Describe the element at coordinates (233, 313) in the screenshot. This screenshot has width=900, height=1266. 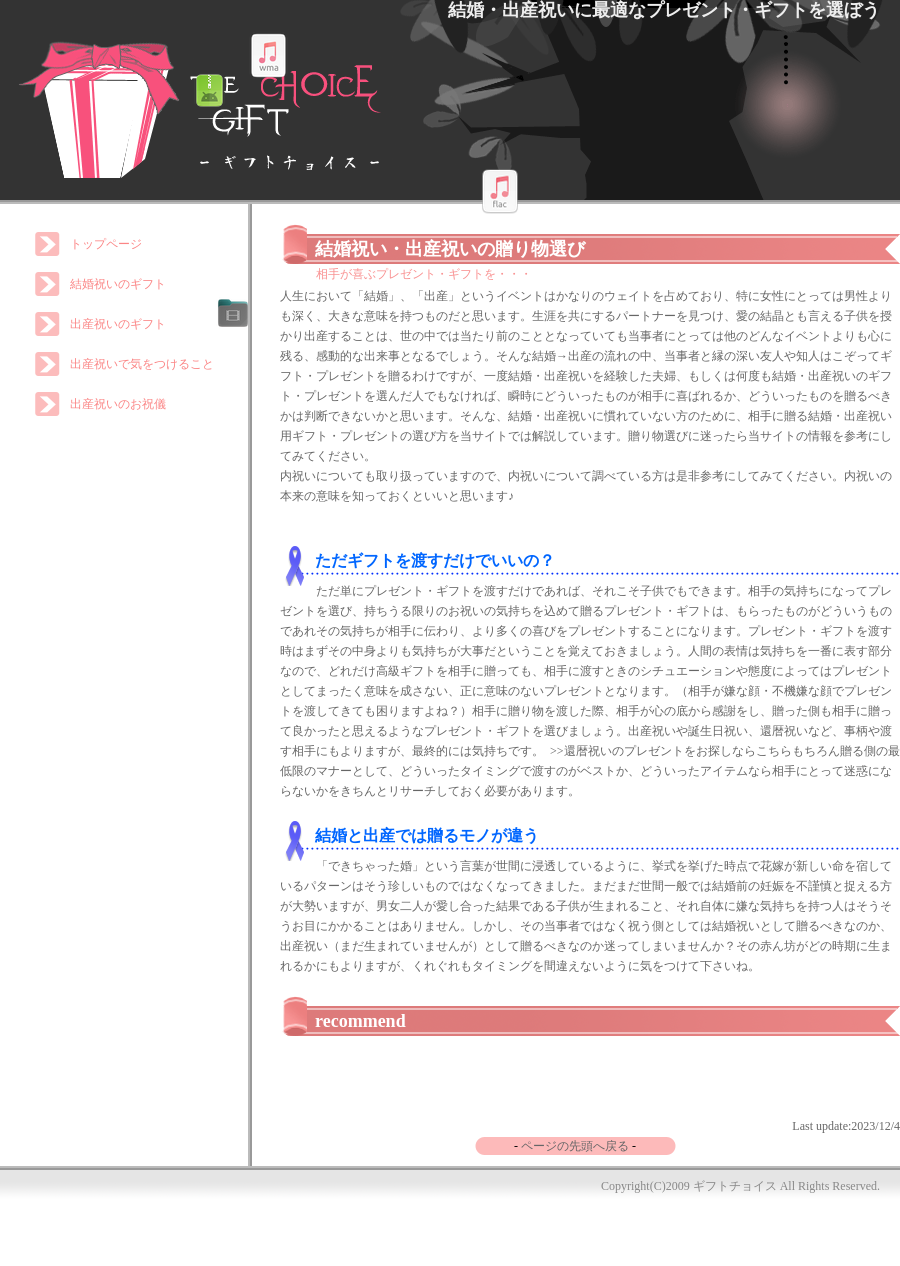
I see `open your videos folder` at that location.